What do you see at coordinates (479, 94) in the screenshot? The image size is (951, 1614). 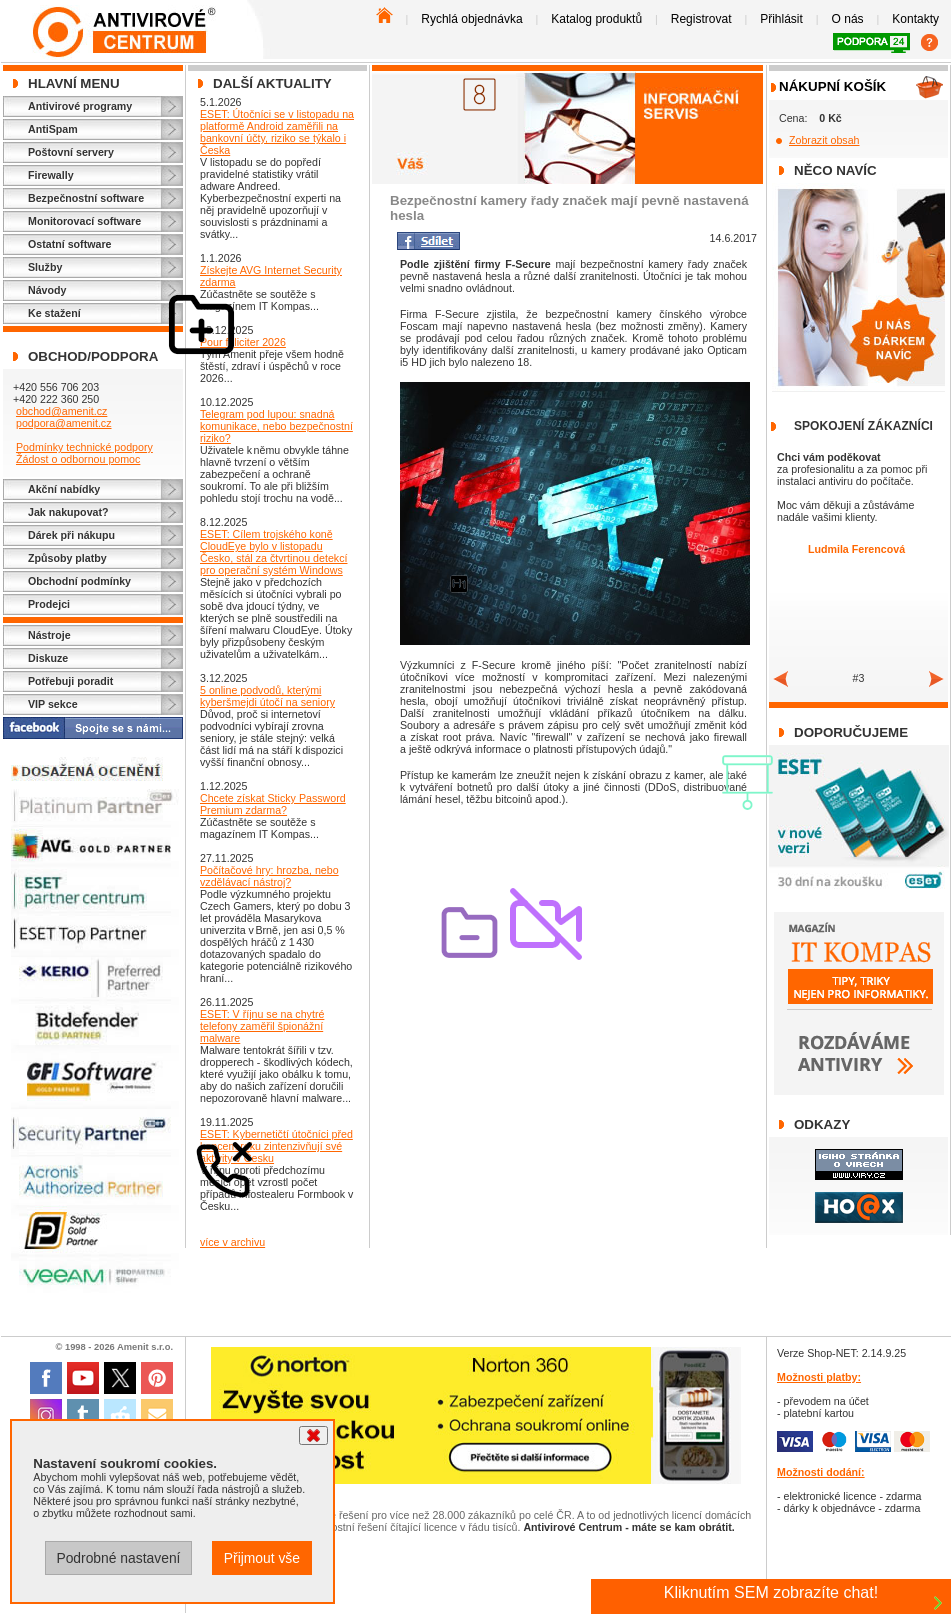 I see `select or navigate to item number eight` at bounding box center [479, 94].